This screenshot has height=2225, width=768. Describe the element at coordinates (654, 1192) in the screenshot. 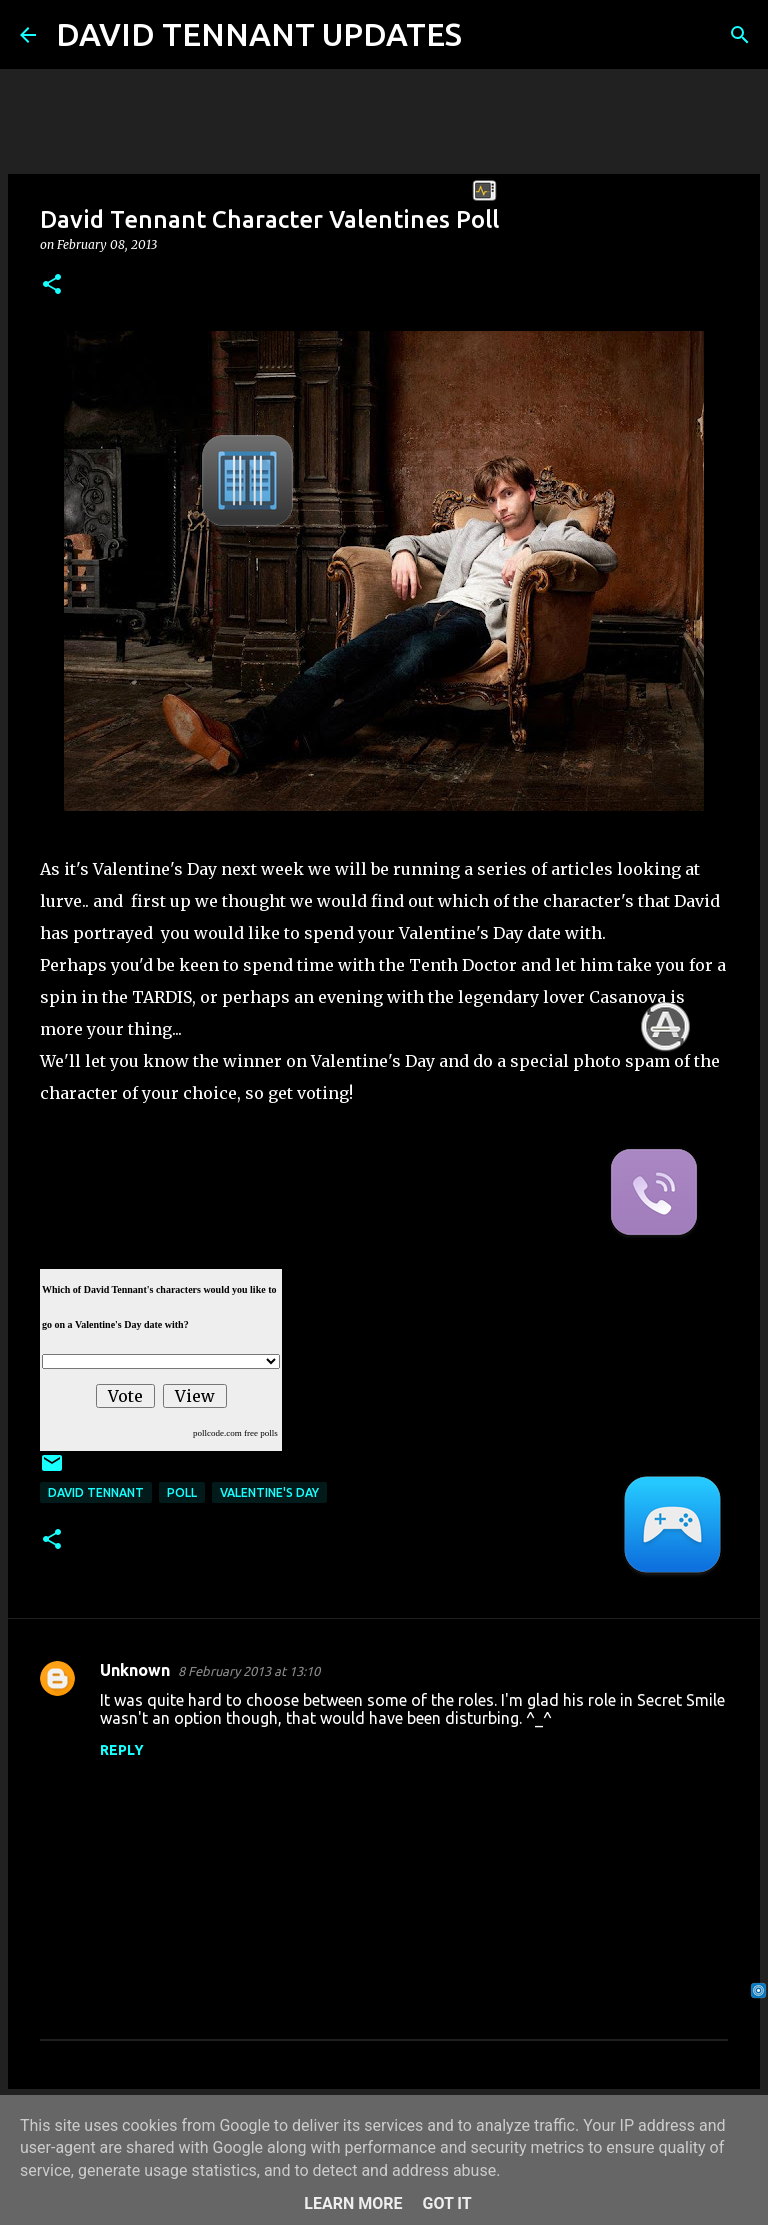

I see `open viber messaging app` at that location.